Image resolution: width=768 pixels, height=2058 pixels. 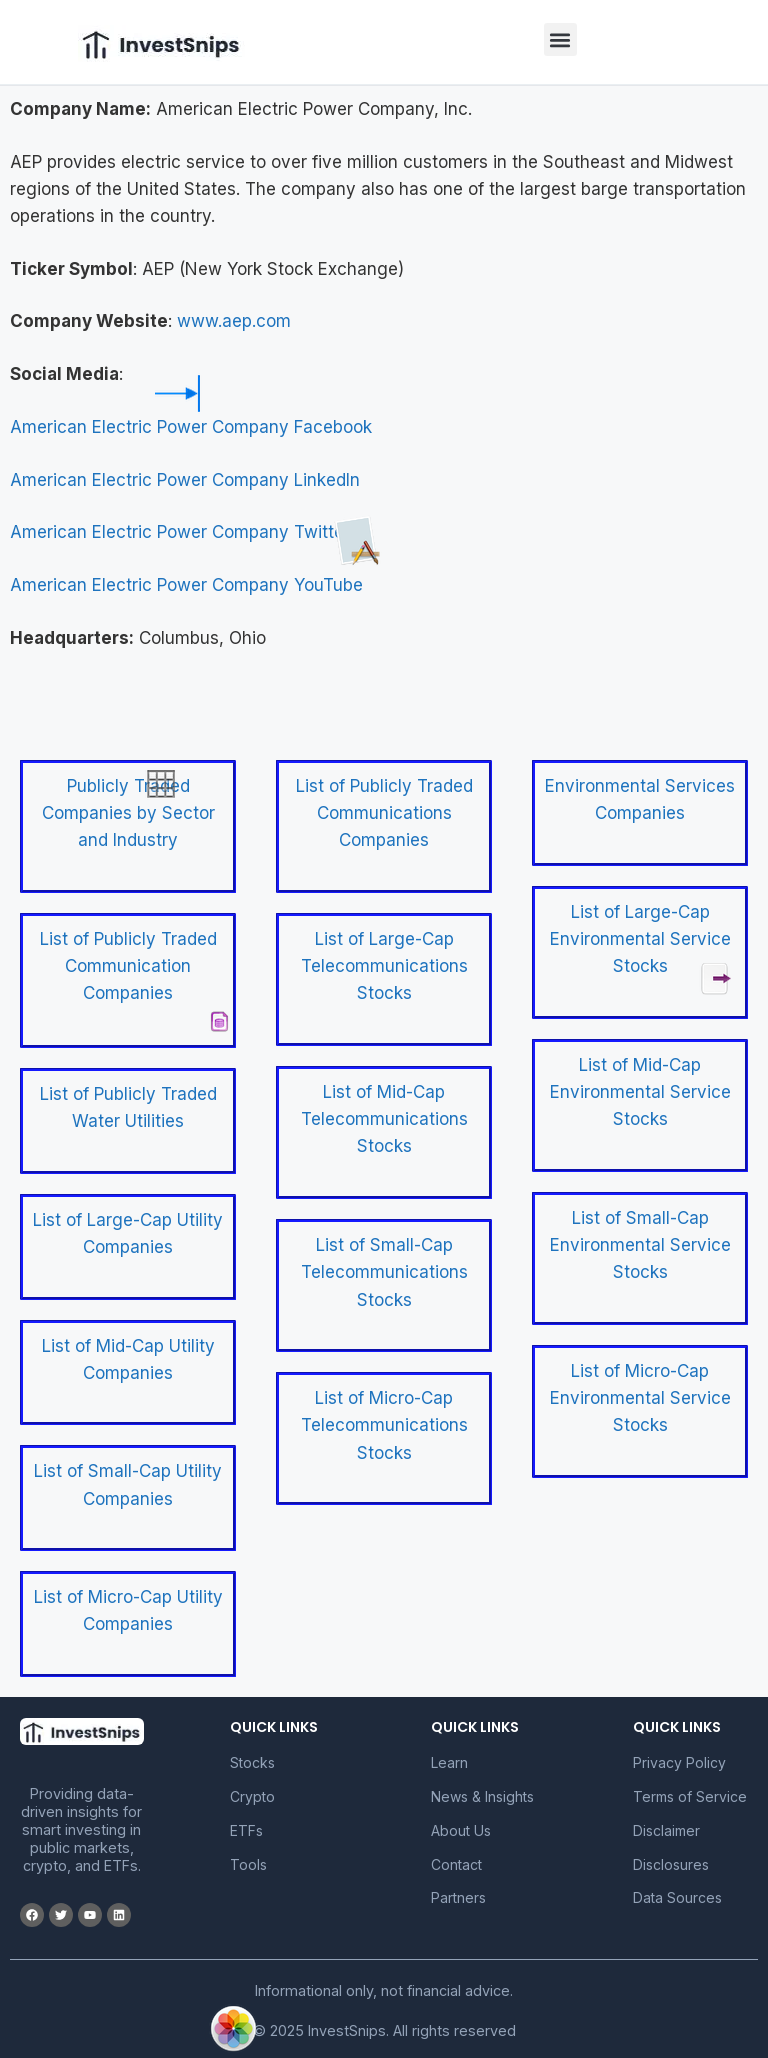 I want to click on export document to another location or format, so click(x=714, y=978).